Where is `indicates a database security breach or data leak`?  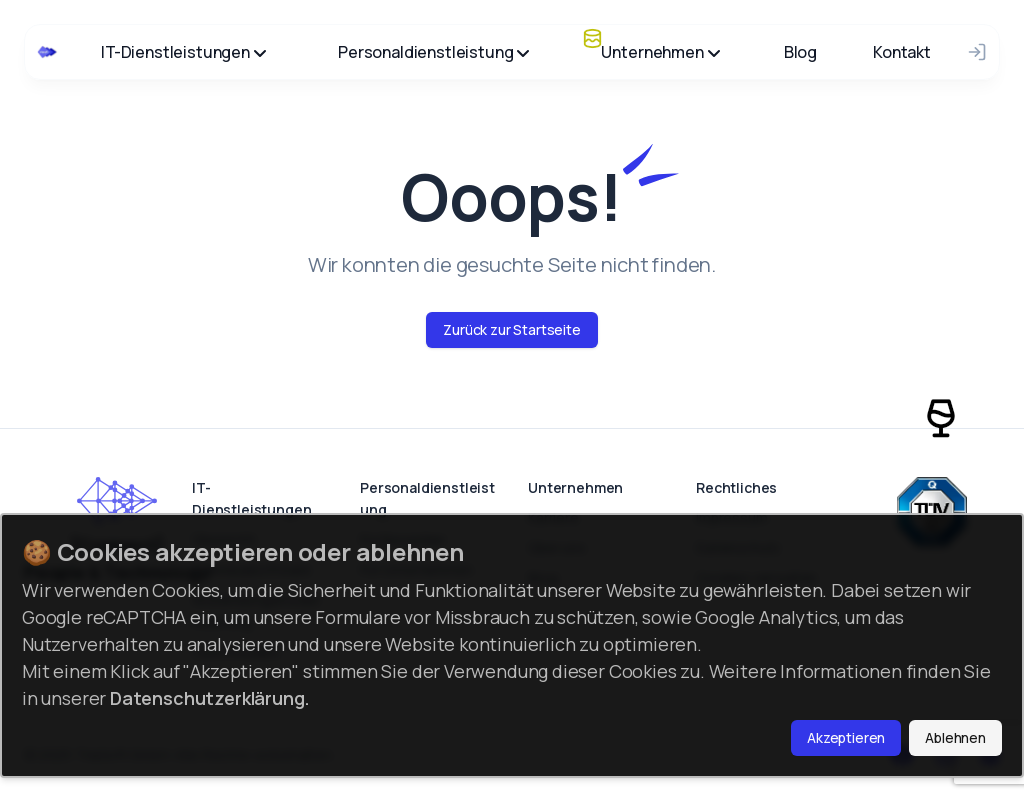 indicates a database security breach or data leak is located at coordinates (592, 38).